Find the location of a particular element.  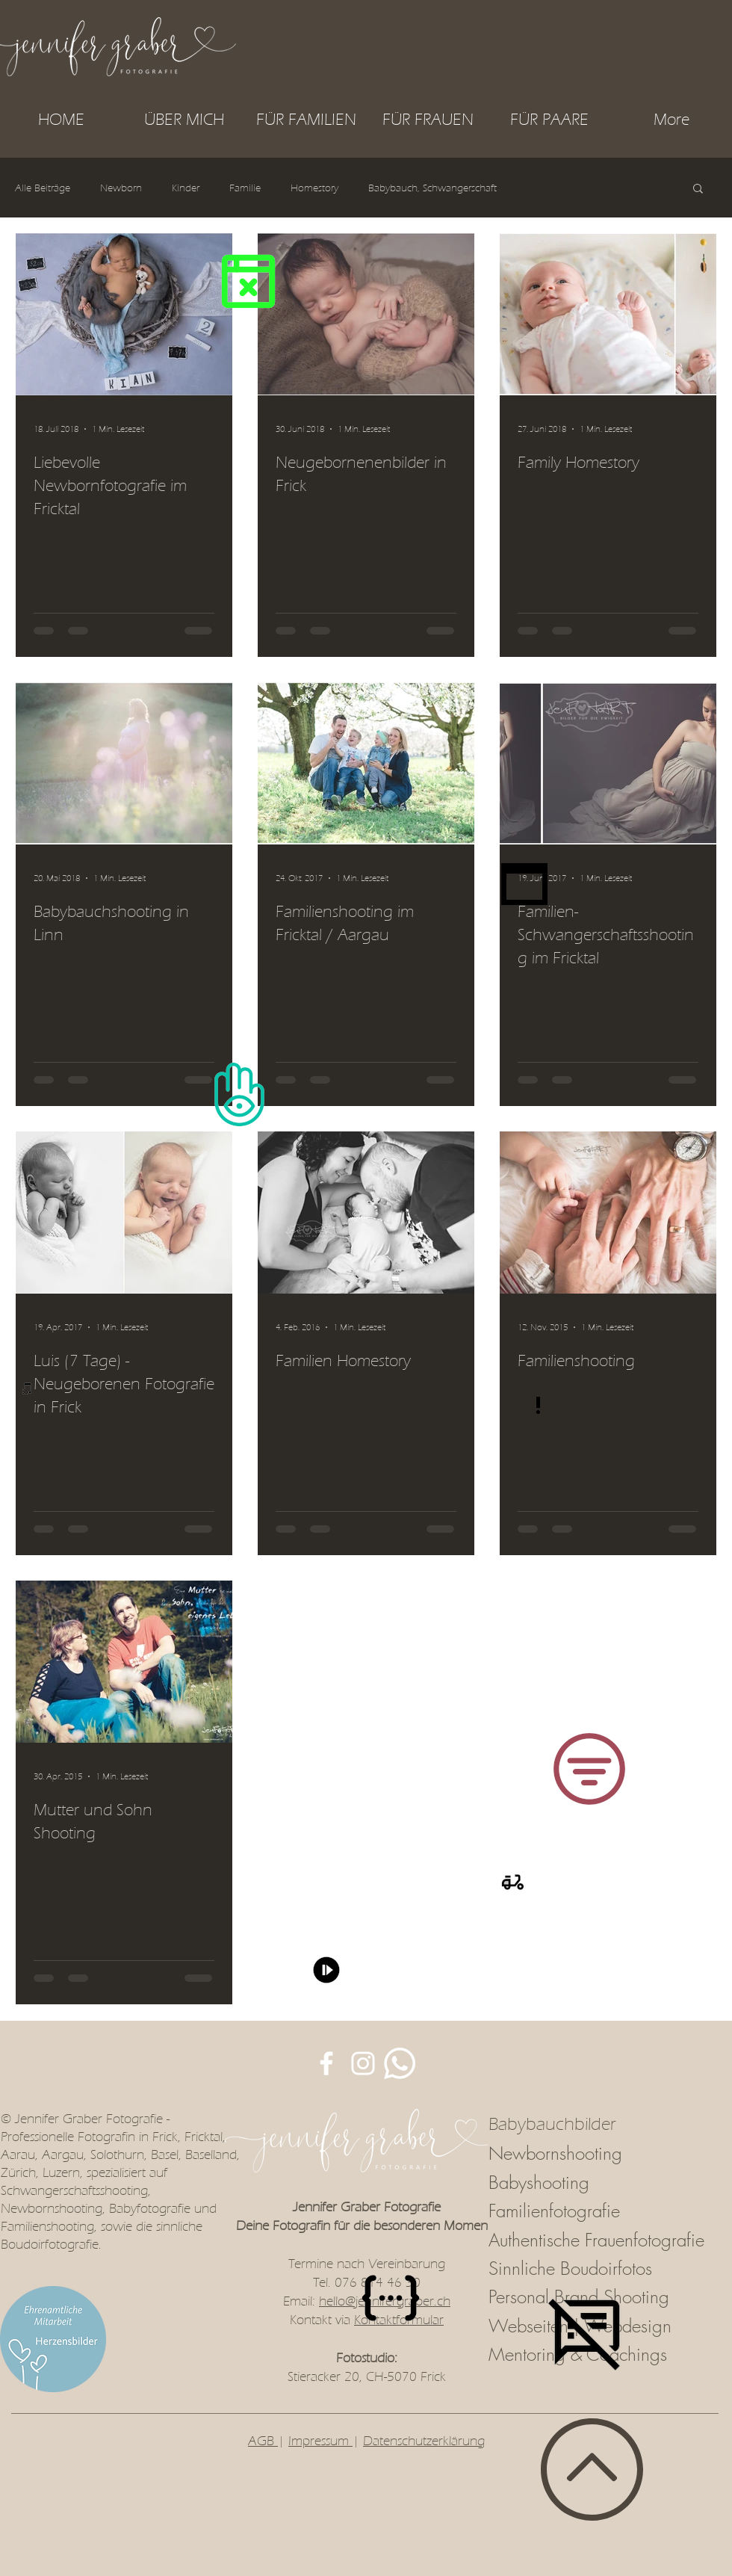

access hand tracking or gesture recognition settings is located at coordinates (239, 1094).